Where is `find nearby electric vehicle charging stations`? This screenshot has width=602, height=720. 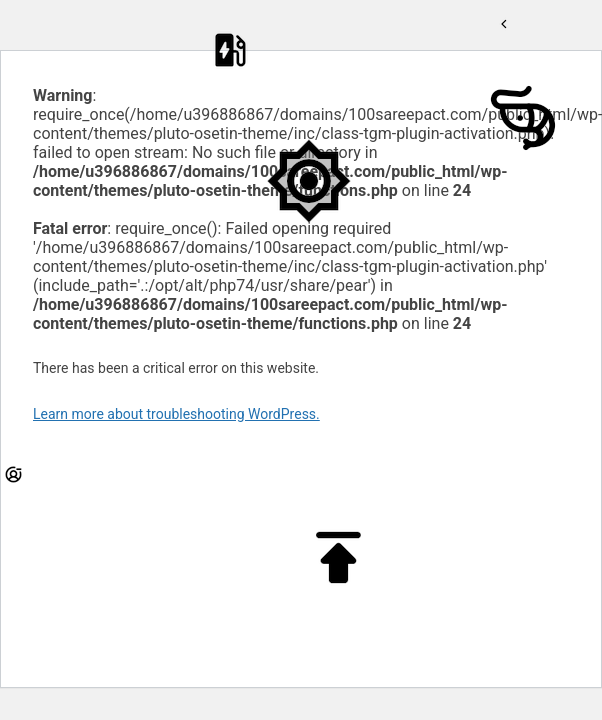 find nearby electric vehicle charging stations is located at coordinates (230, 50).